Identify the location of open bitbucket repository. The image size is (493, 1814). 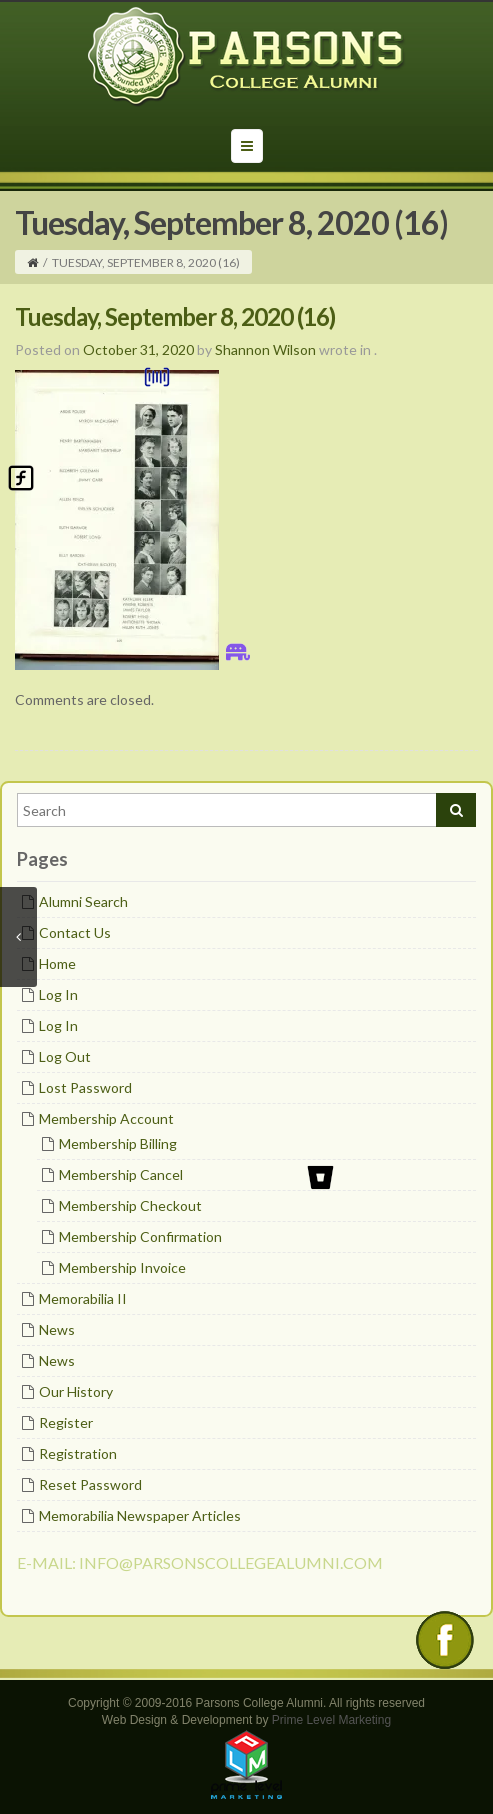
(320, 1177).